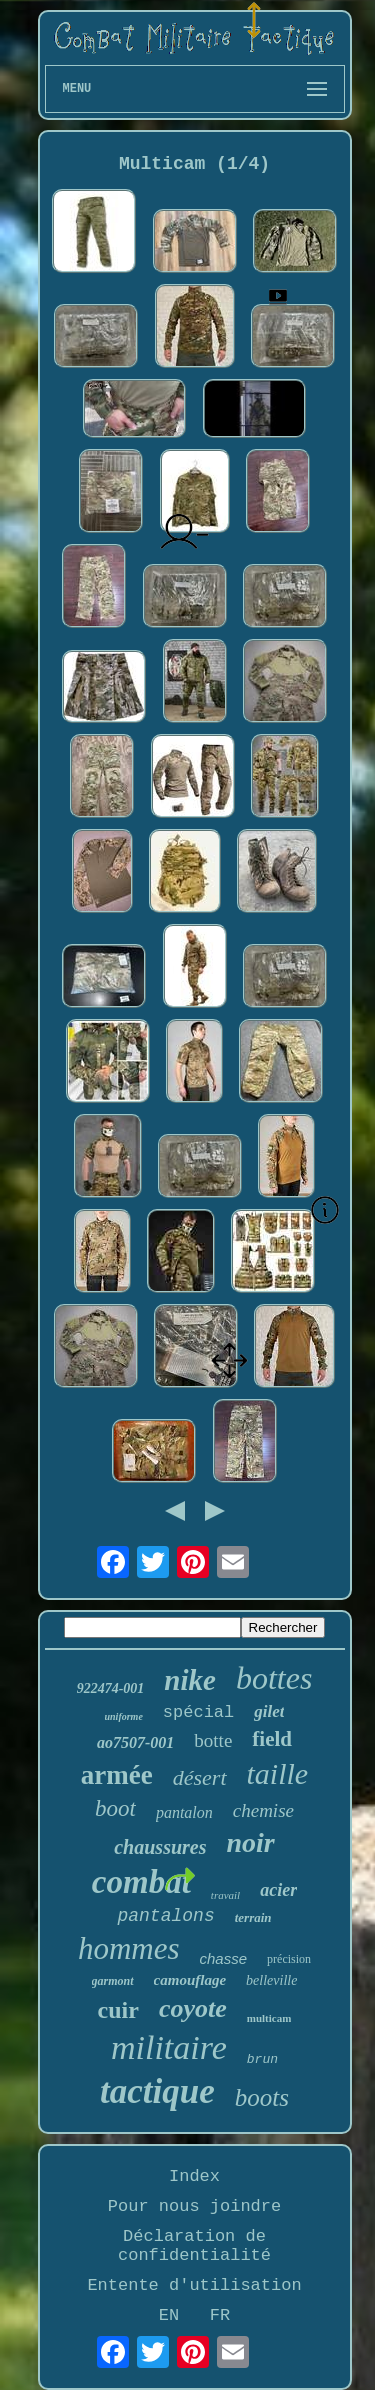 The height and width of the screenshot is (2390, 375). I want to click on view more information or details, so click(325, 1210).